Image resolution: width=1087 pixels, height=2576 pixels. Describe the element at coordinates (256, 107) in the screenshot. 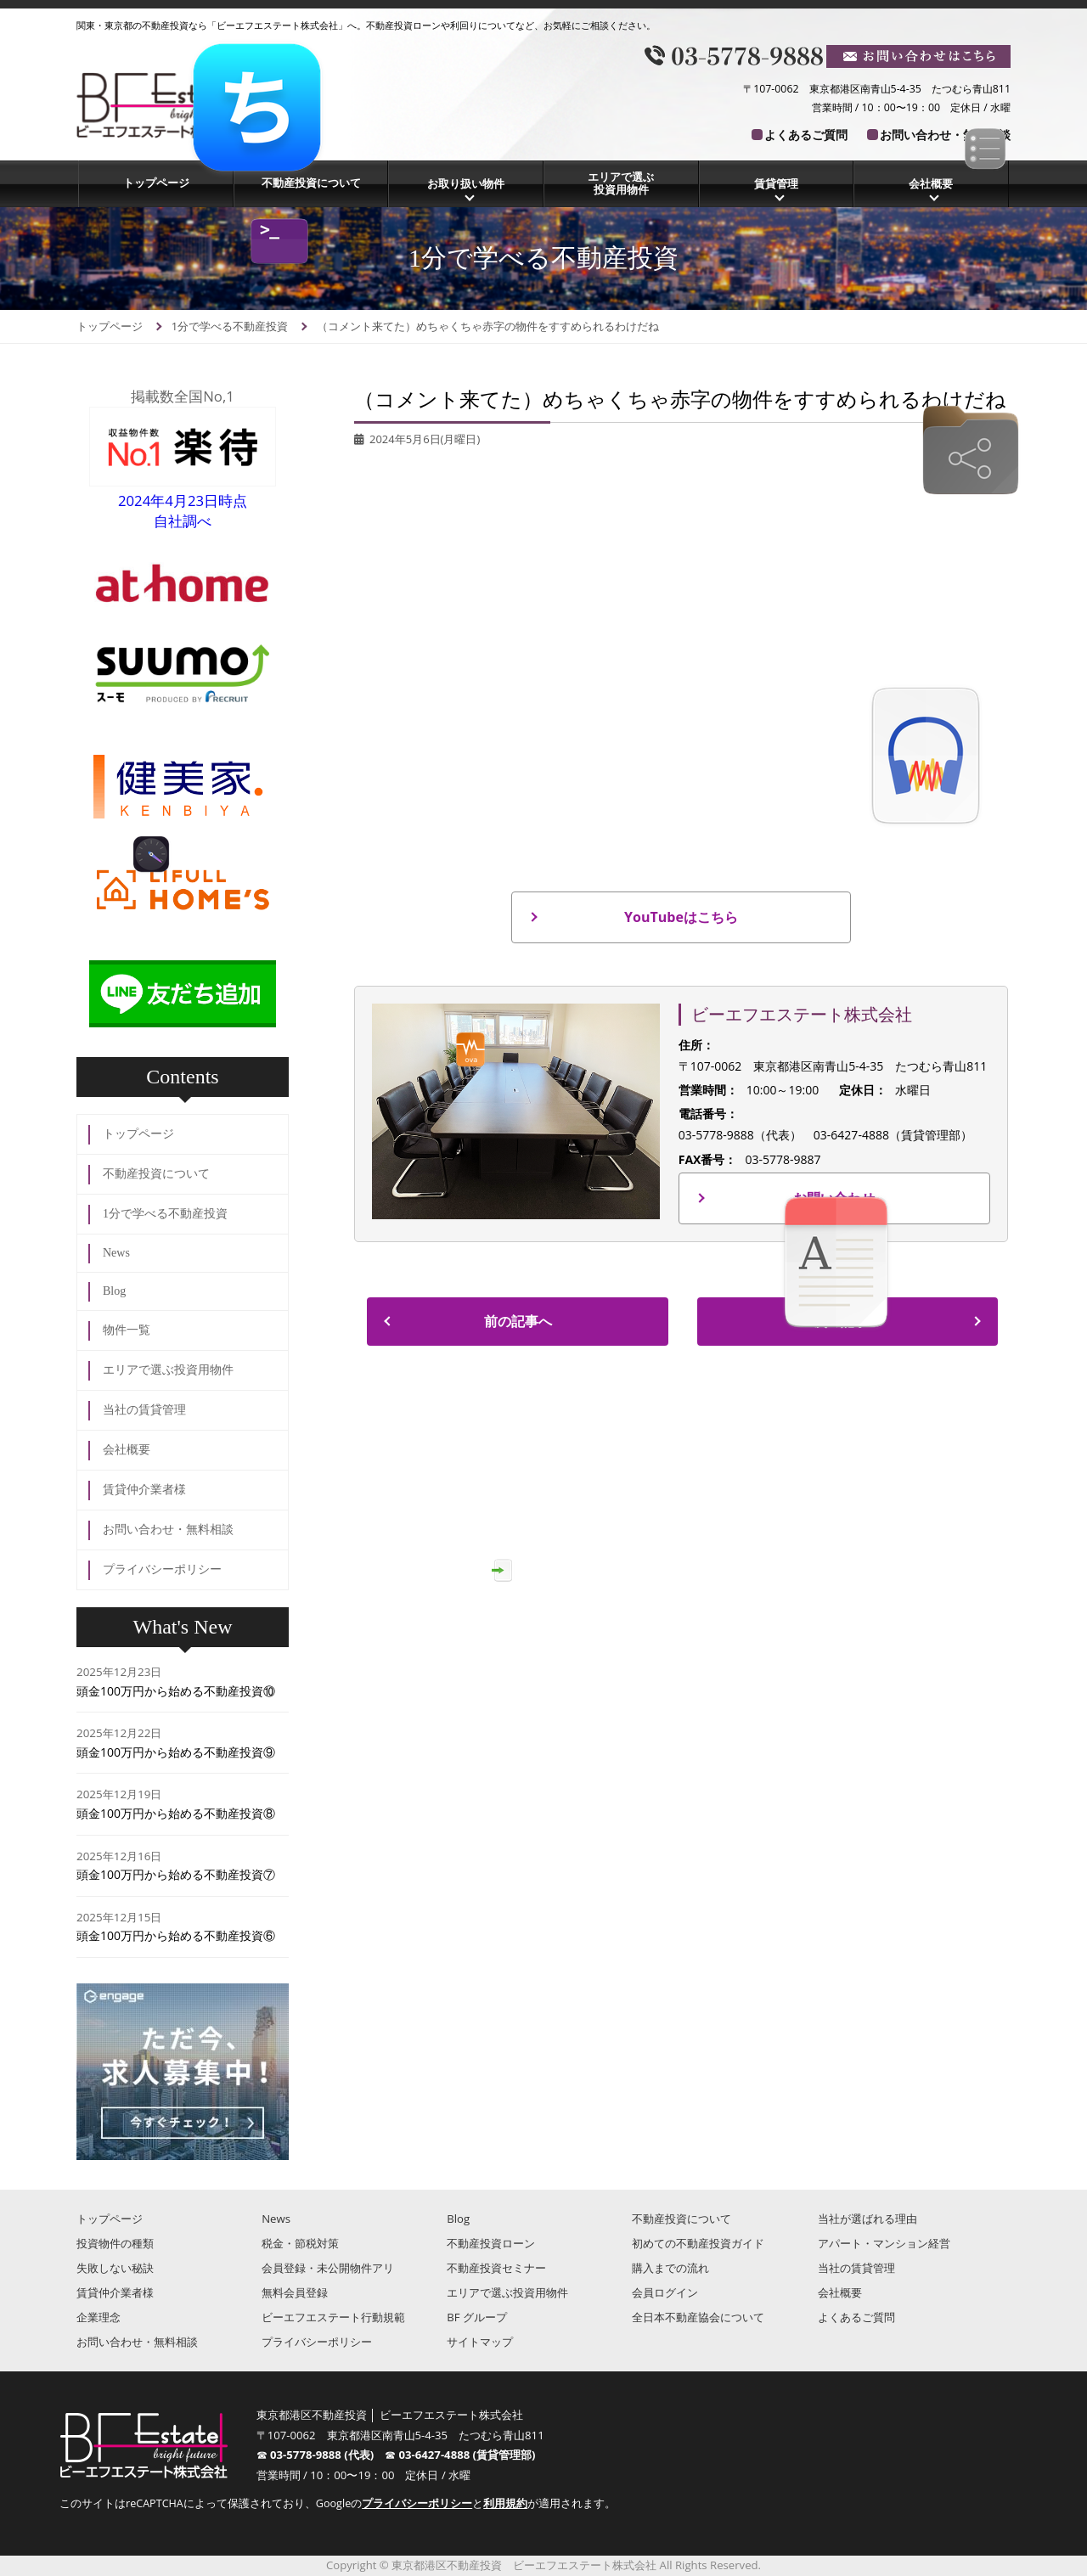

I see `open ibus-anthy japanese input method settings` at that location.